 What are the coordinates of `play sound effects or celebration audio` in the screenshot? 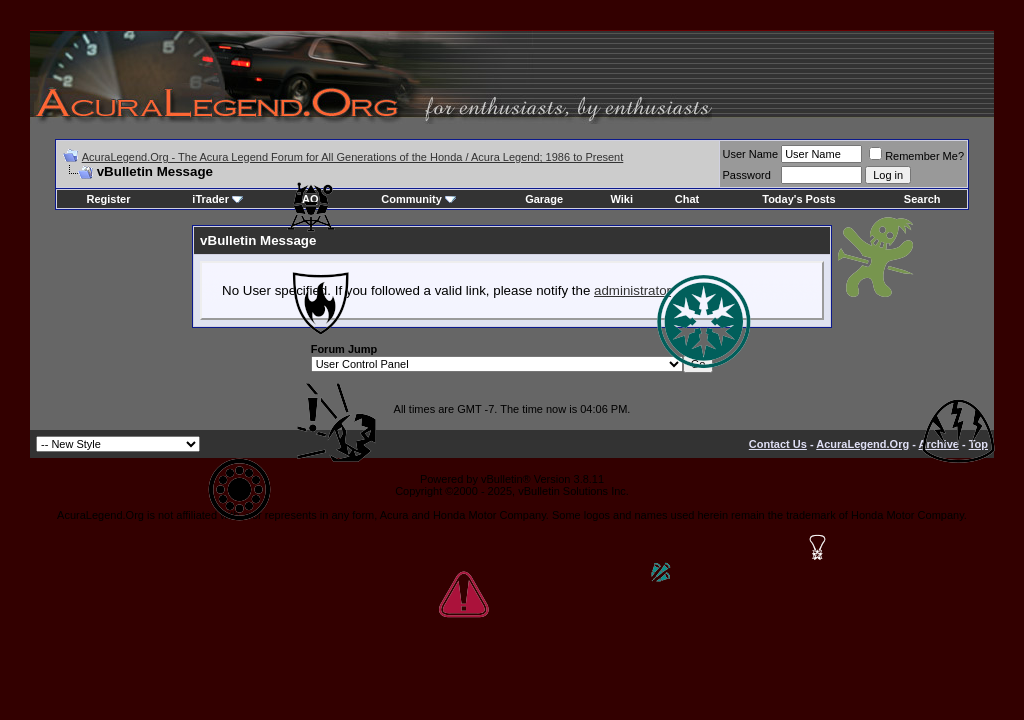 It's located at (661, 572).